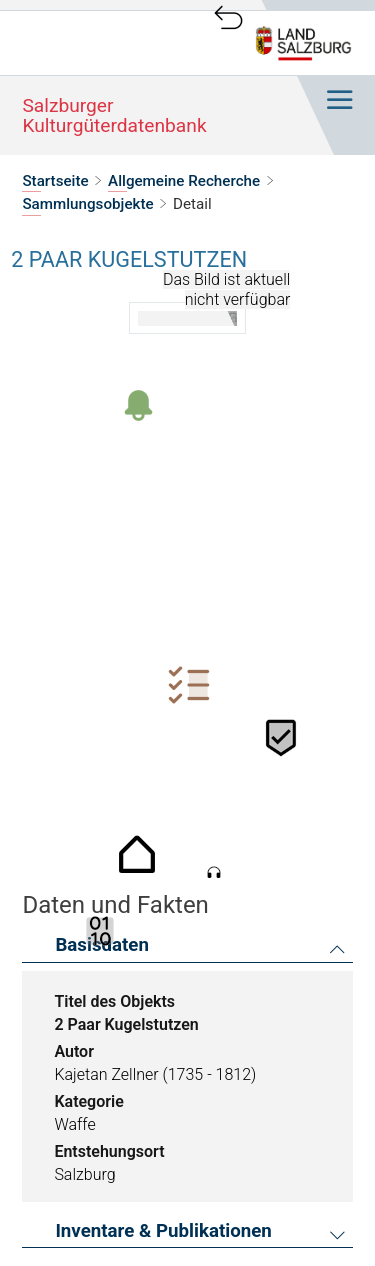  I want to click on navigate to home screen, so click(137, 855).